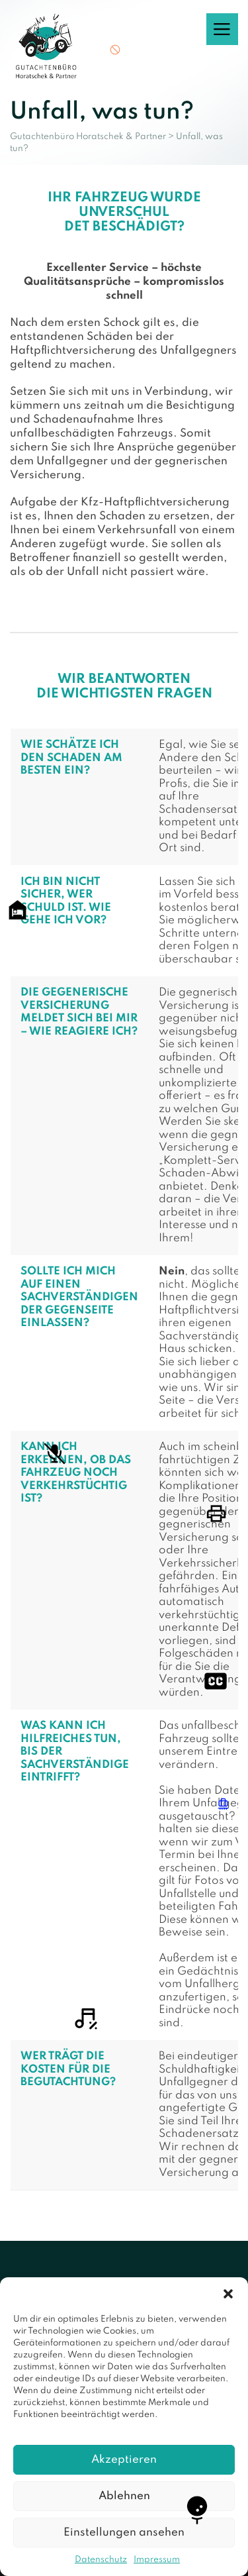 The image size is (248, 2576). Describe the element at coordinates (115, 50) in the screenshot. I see `indicates a blocked or prohibited action` at that location.